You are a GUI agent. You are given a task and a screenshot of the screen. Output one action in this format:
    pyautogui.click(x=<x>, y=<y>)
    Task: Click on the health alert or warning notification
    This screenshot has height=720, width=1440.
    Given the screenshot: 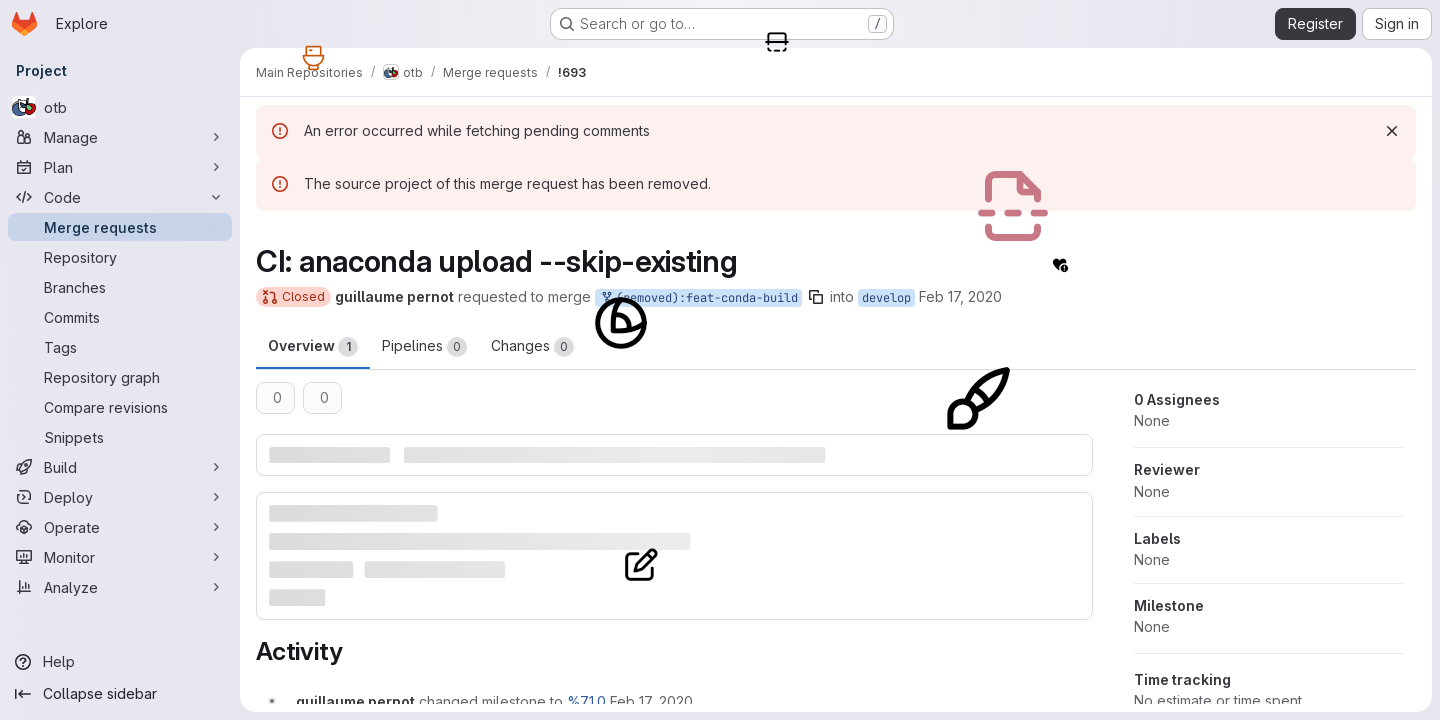 What is the action you would take?
    pyautogui.click(x=1060, y=264)
    